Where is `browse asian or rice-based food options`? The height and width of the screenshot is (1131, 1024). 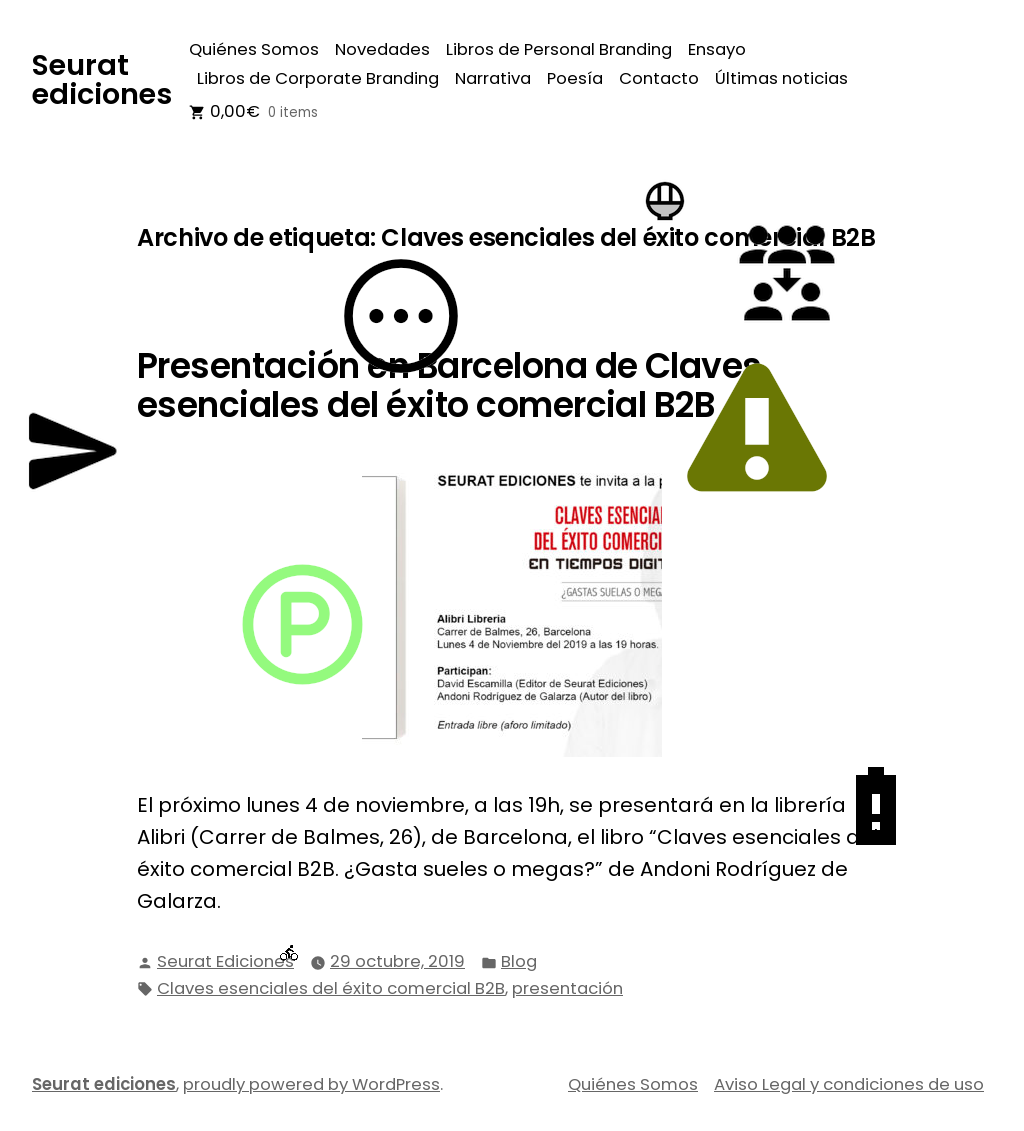 browse asian or rice-based food options is located at coordinates (665, 201).